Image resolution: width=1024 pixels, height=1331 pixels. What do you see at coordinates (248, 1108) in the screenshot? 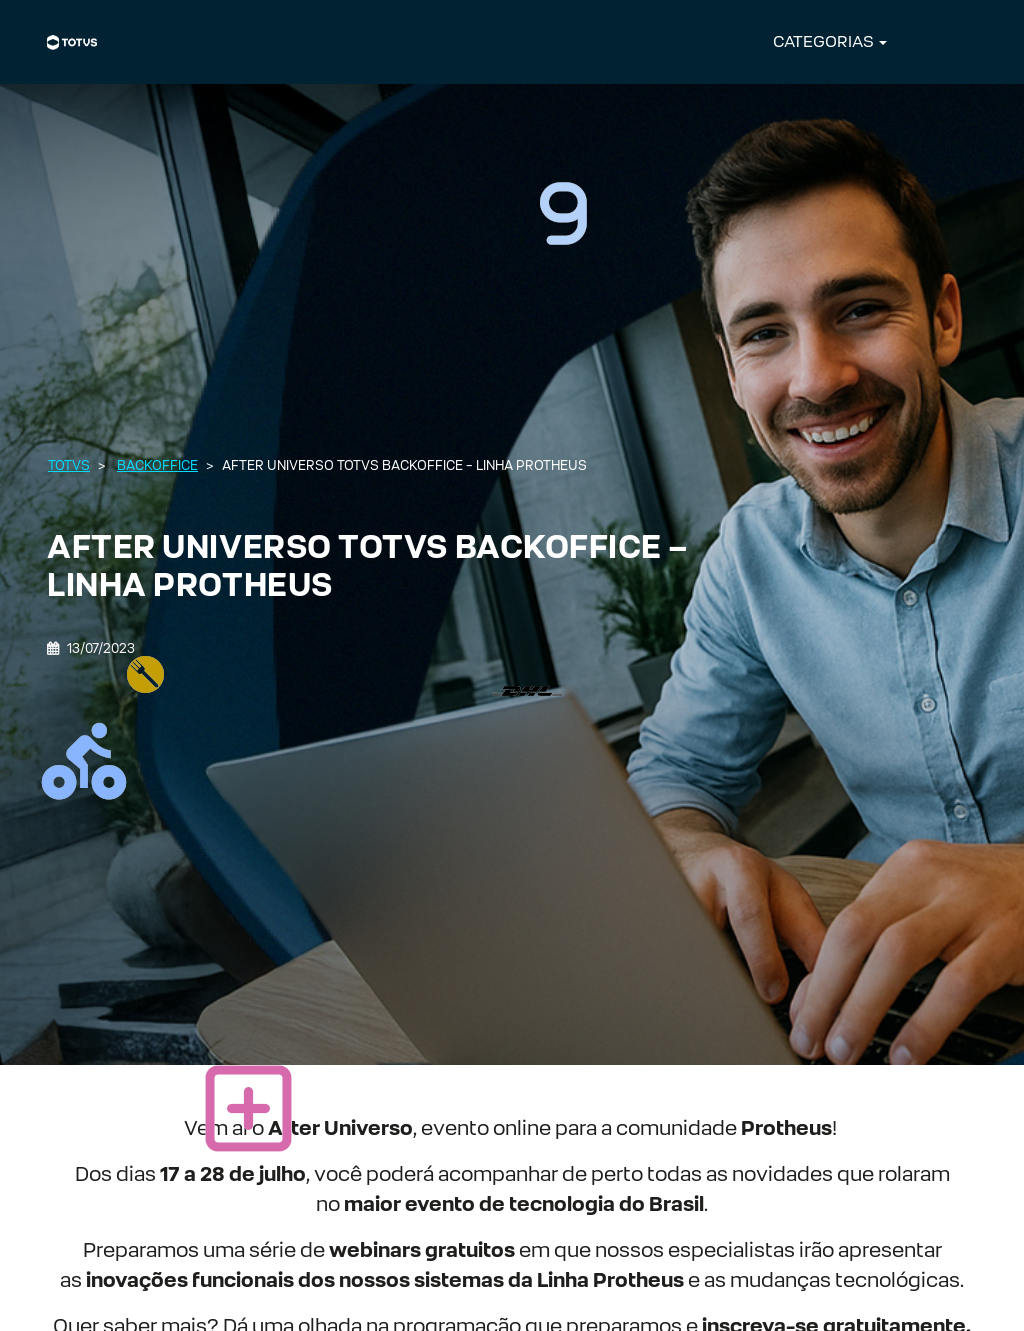
I see `add a new item` at bounding box center [248, 1108].